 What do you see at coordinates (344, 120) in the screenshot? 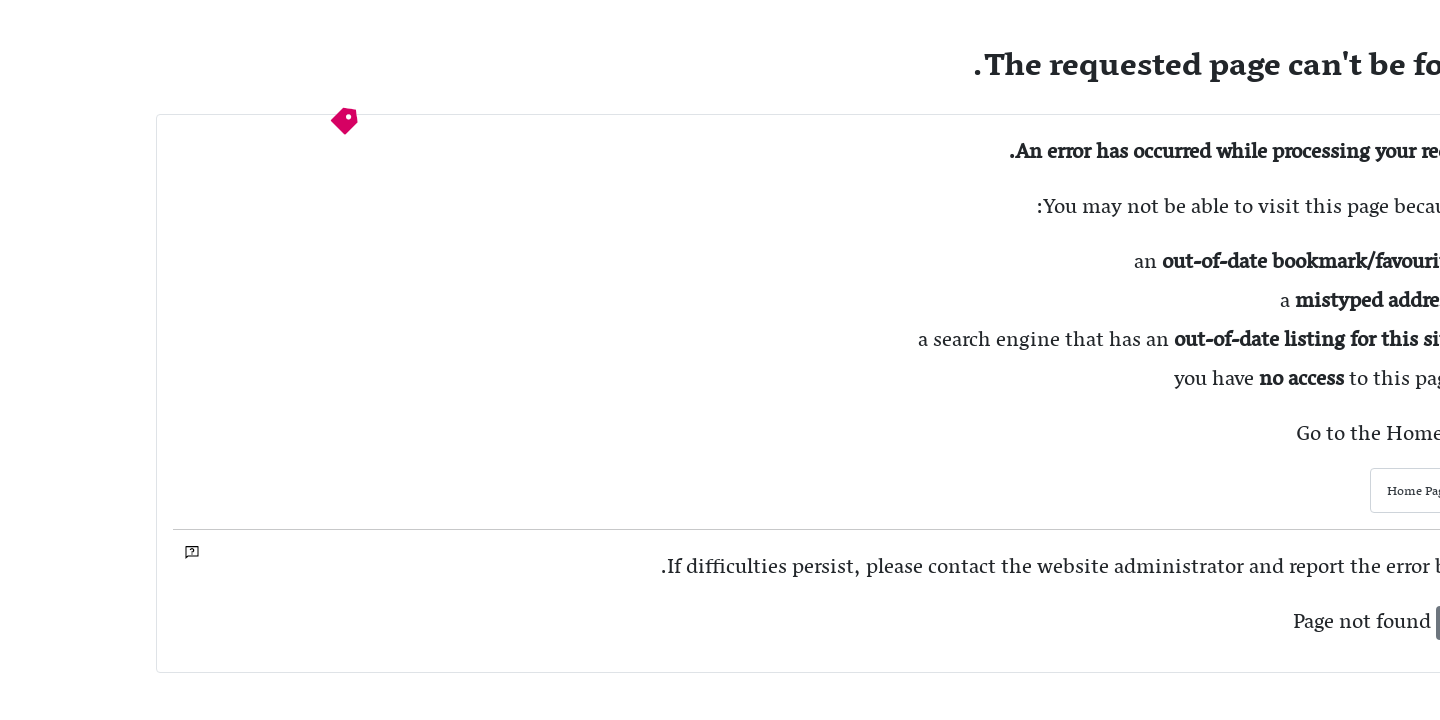
I see `view price or discount tag` at bounding box center [344, 120].